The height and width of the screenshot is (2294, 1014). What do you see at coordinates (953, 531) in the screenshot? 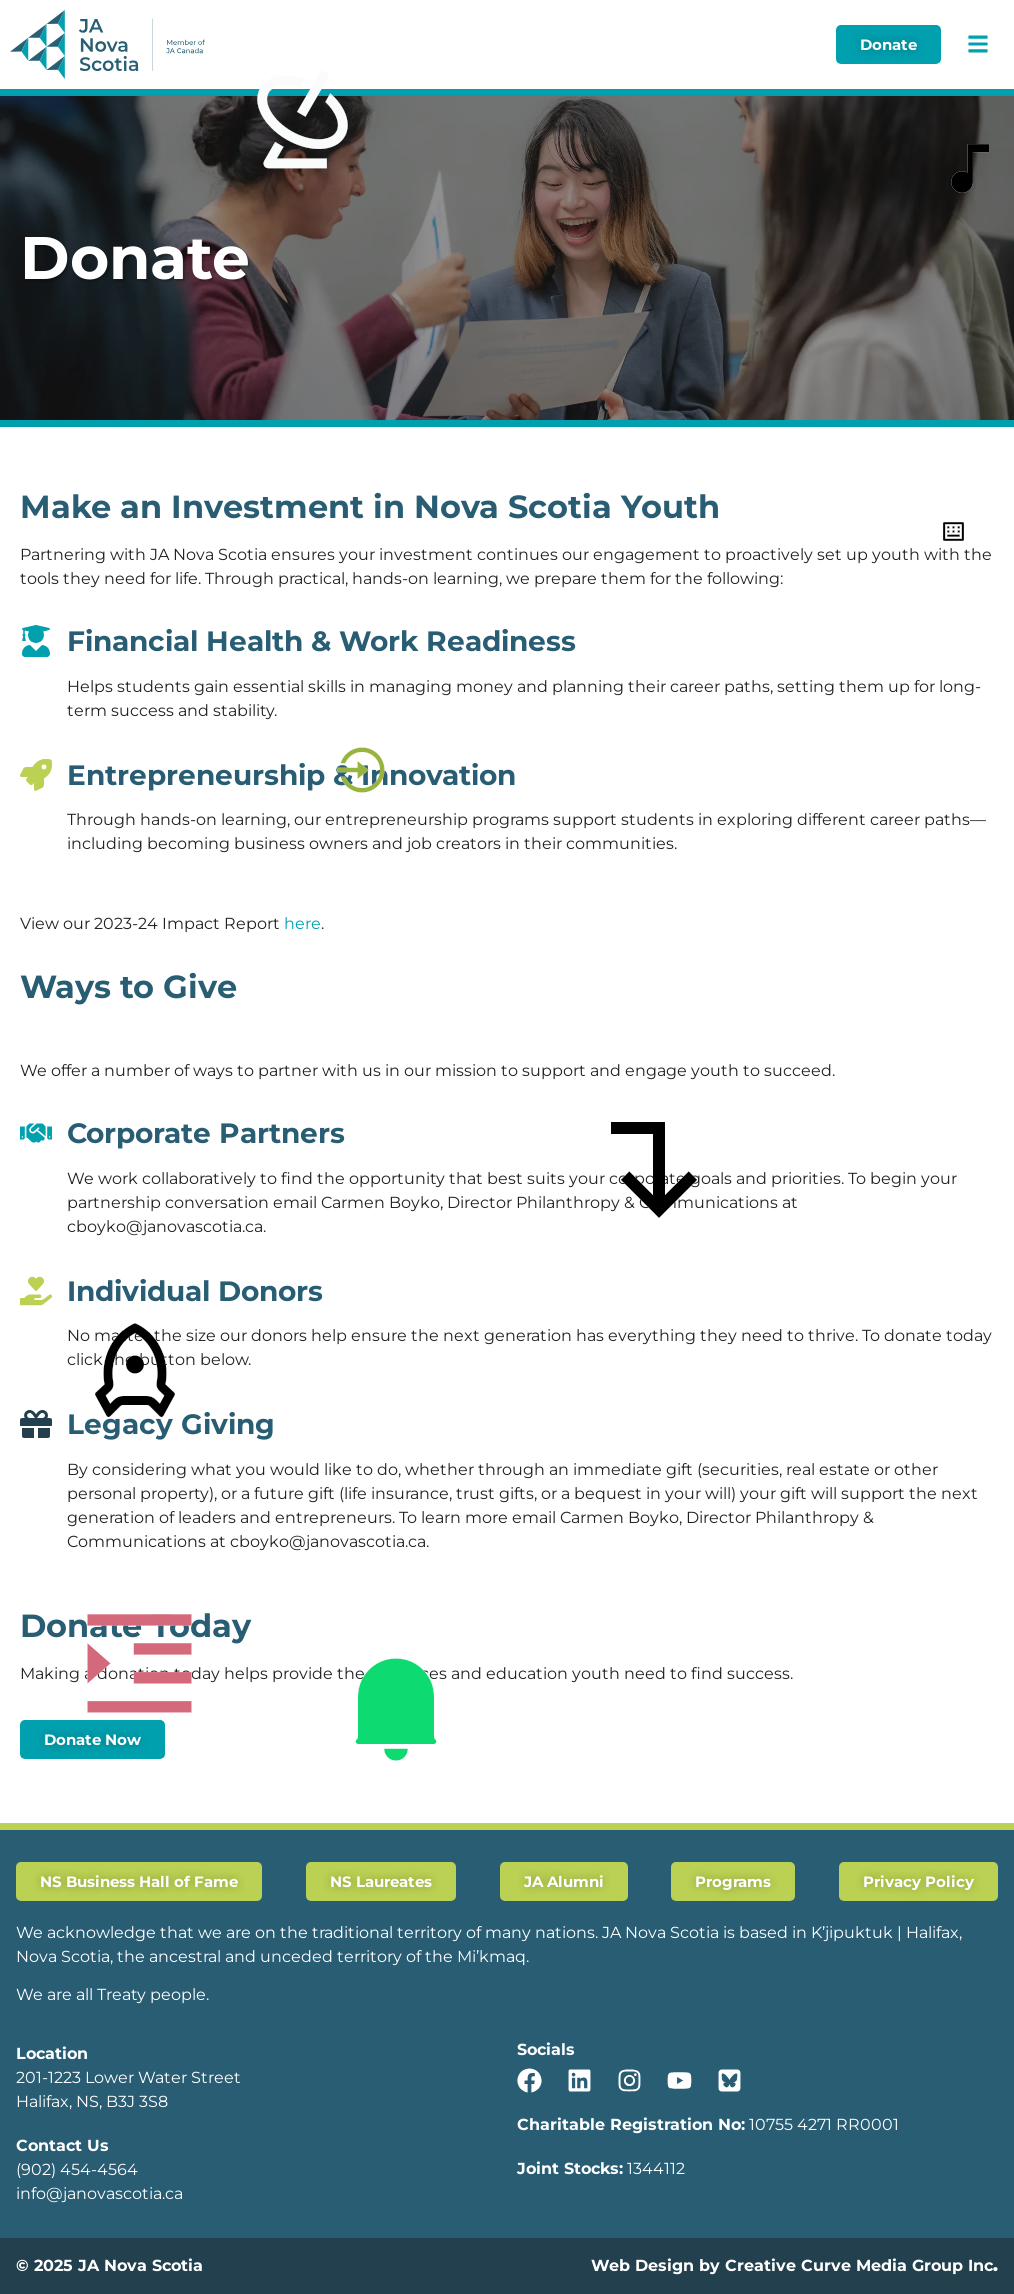
I see `open on-screen keyboard` at bounding box center [953, 531].